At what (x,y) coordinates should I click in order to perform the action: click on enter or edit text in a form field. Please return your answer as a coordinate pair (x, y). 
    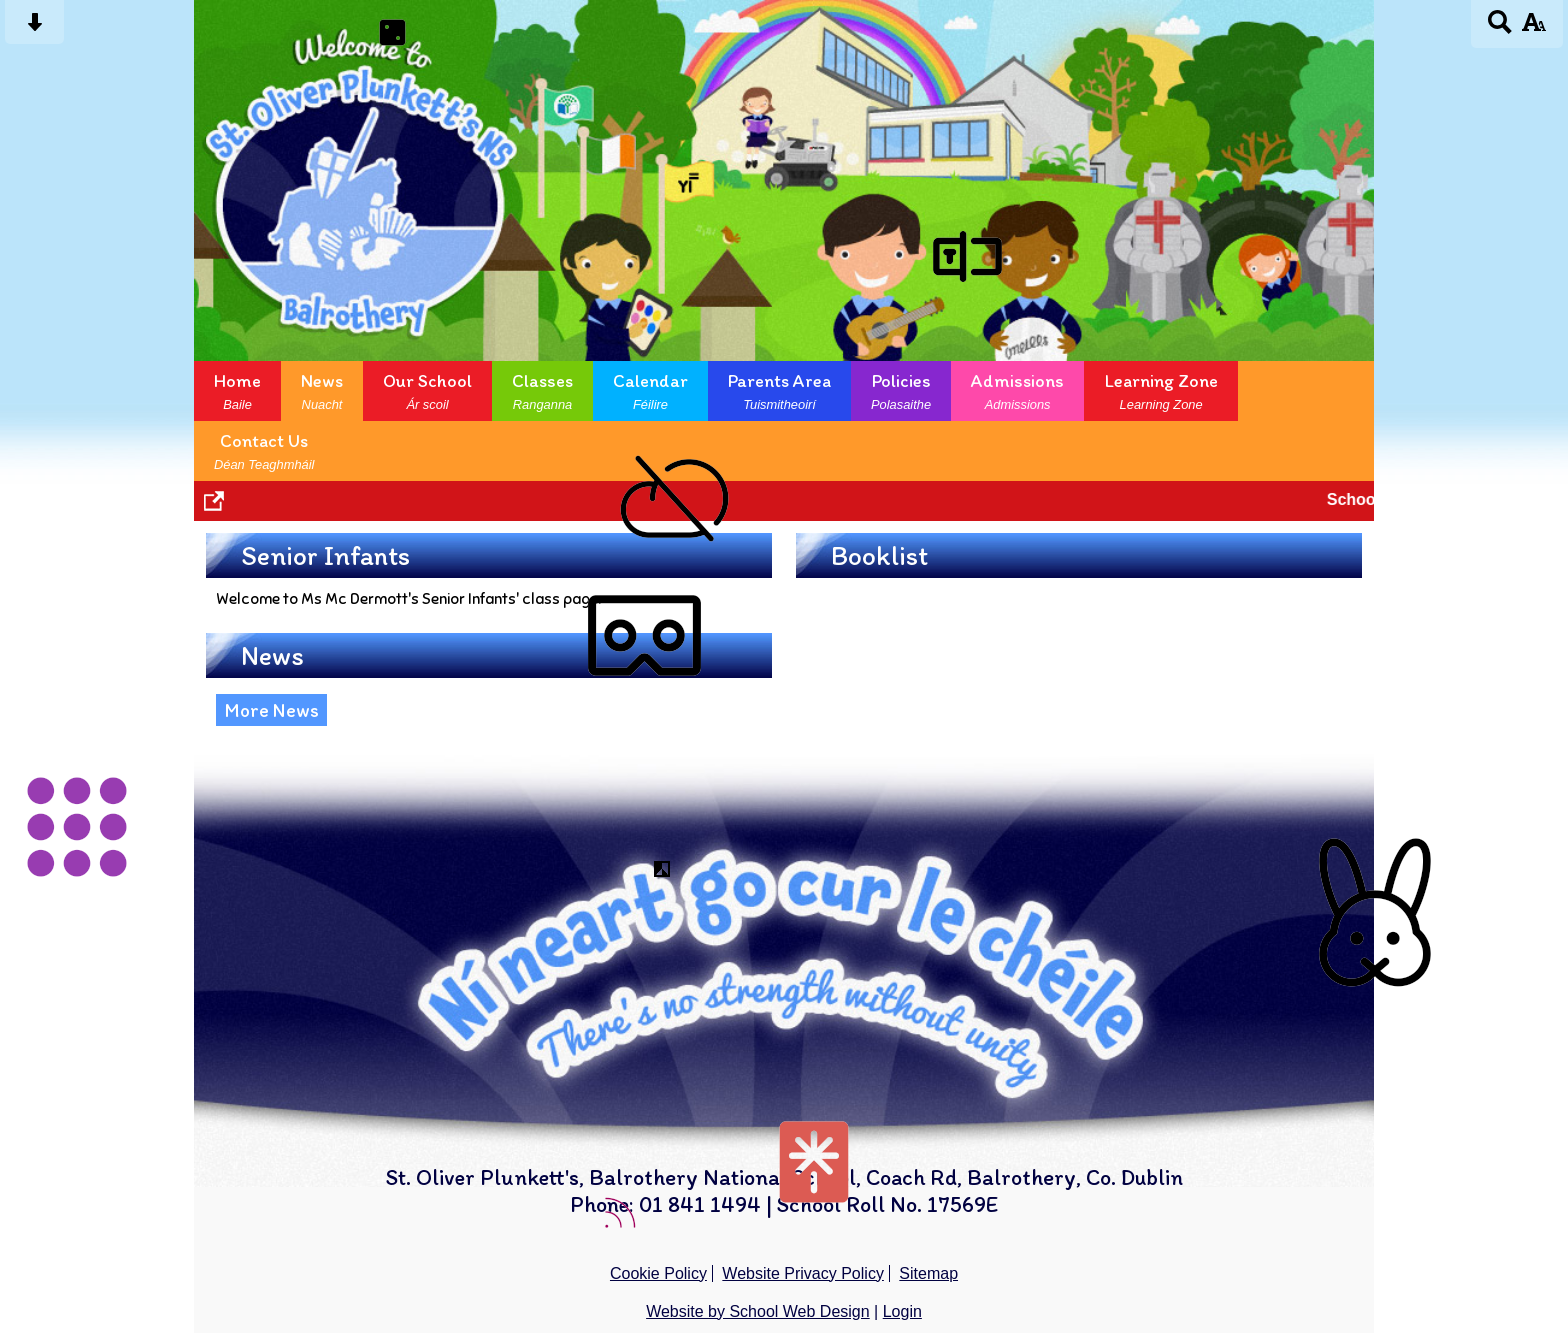
    Looking at the image, I should click on (967, 256).